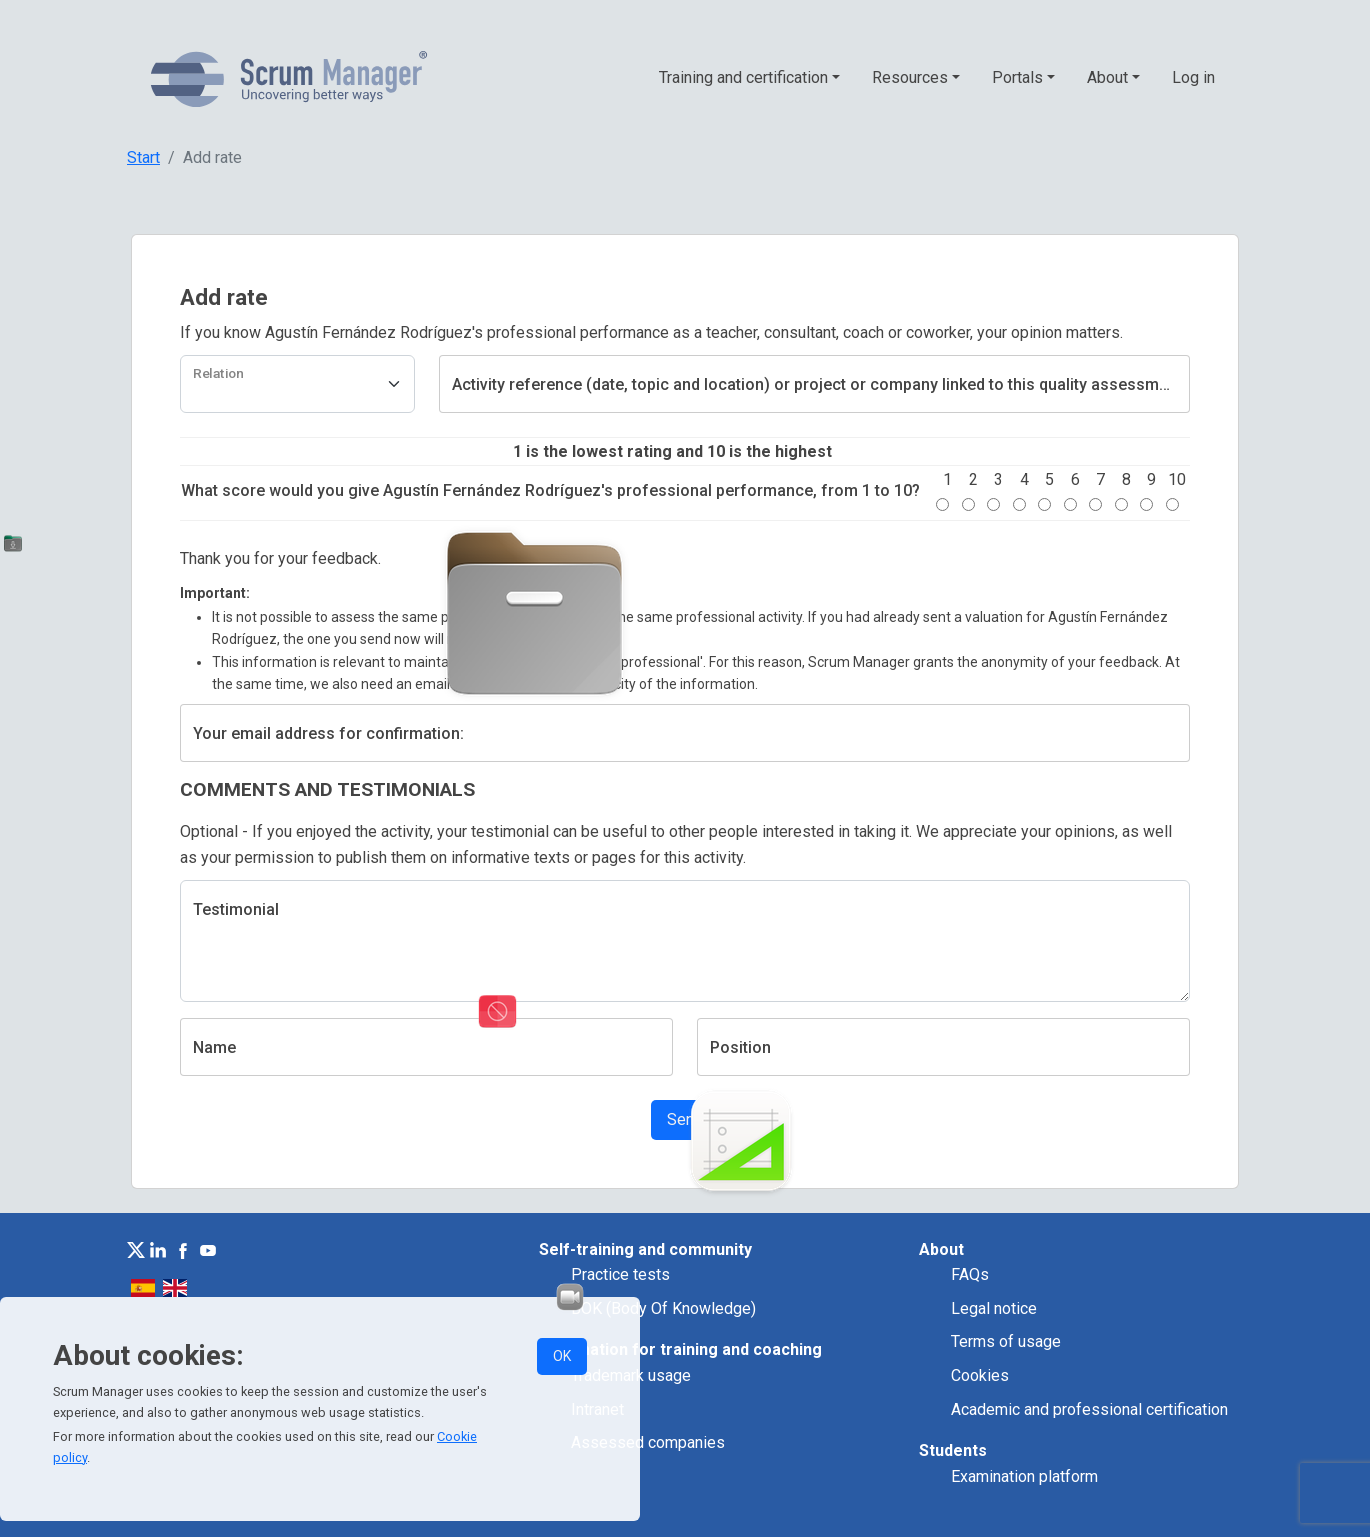 The image size is (1370, 1537). Describe the element at coordinates (13, 543) in the screenshot. I see `open downloads folder` at that location.